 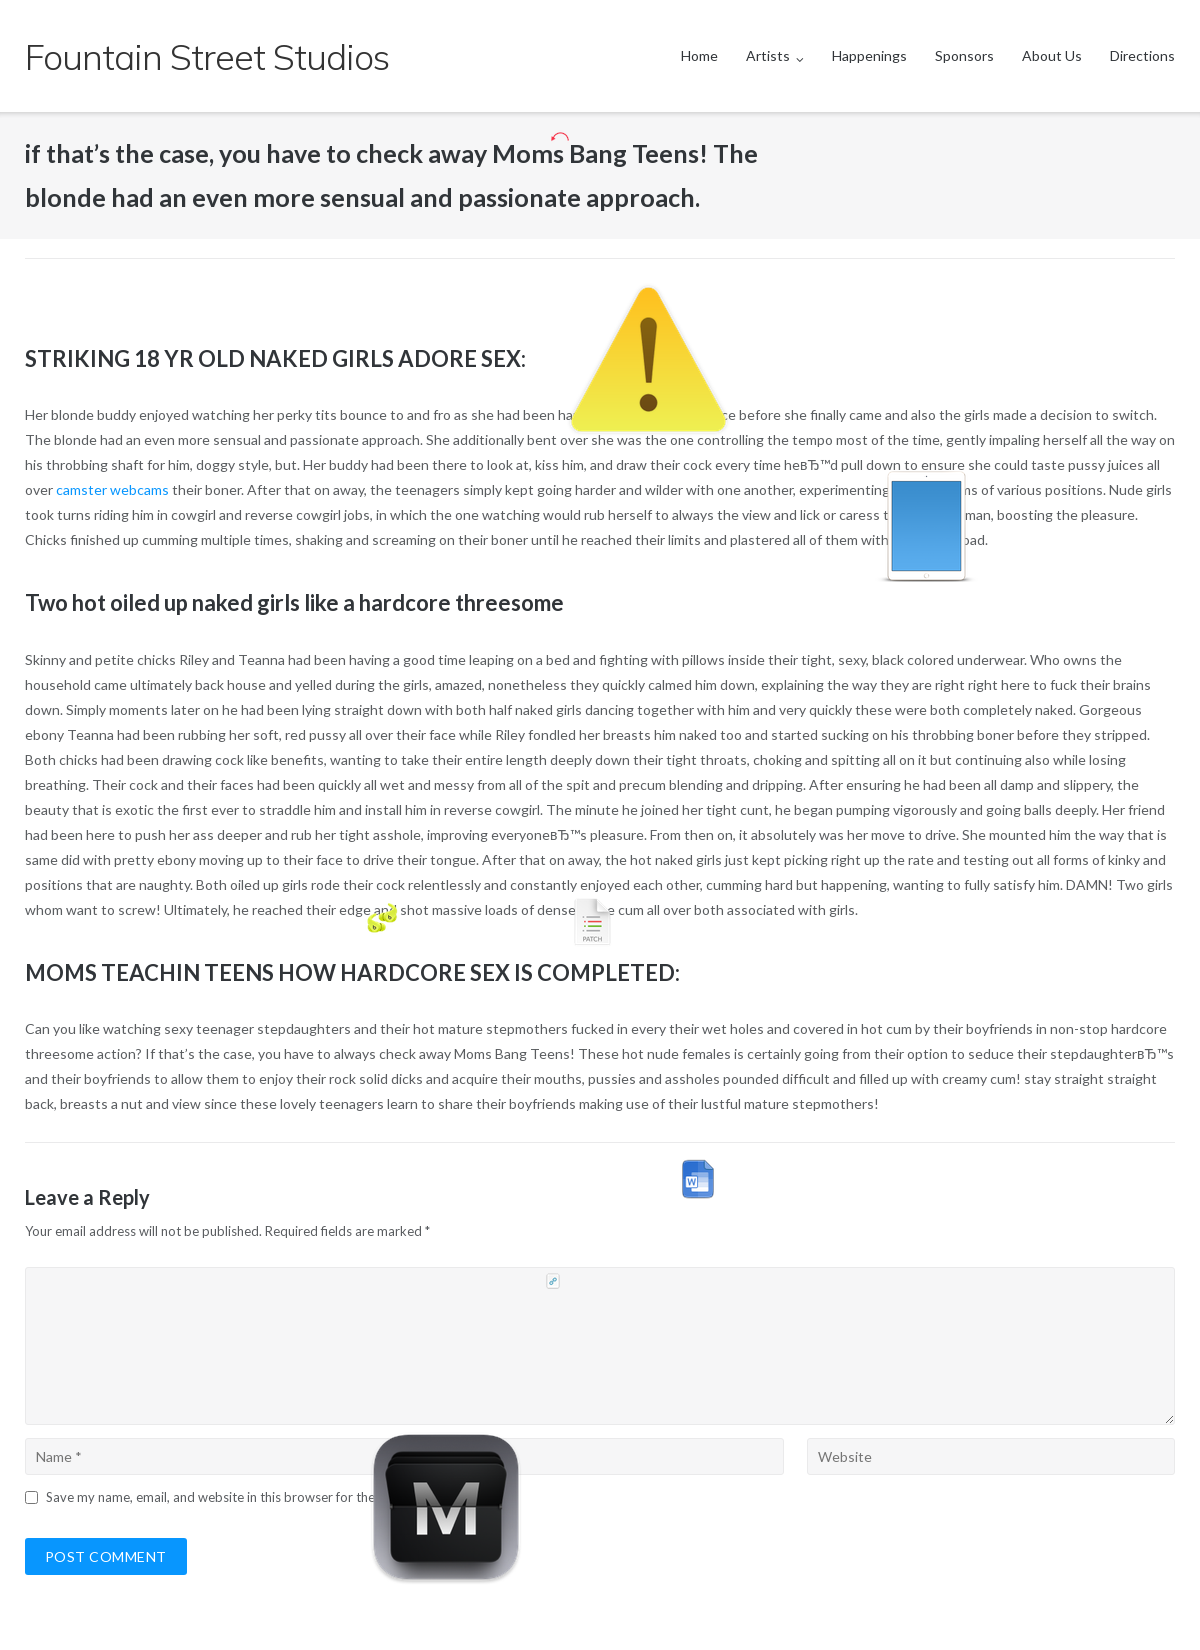 What do you see at coordinates (553, 1281) in the screenshot?
I see `a windows internet shortcut file` at bounding box center [553, 1281].